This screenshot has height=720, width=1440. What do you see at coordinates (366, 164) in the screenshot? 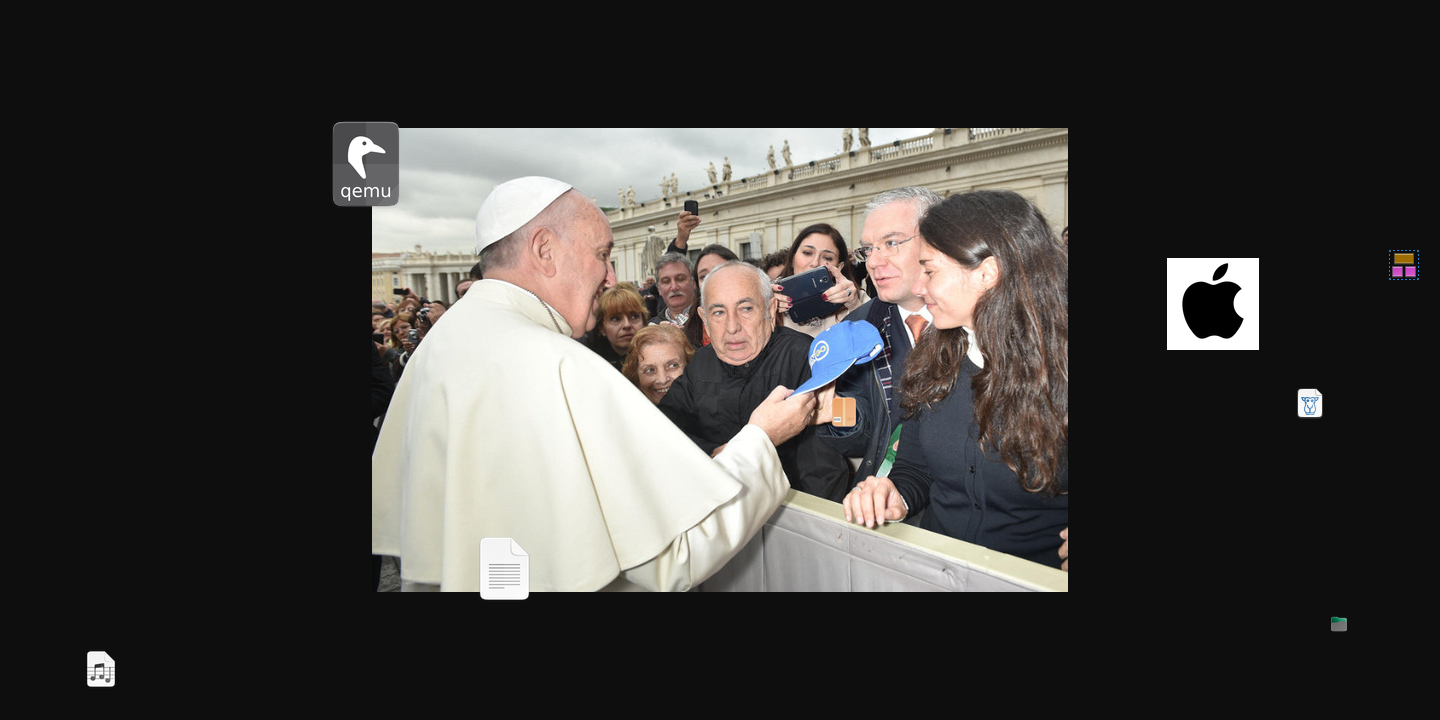
I see `qemu virtual disk image file` at bounding box center [366, 164].